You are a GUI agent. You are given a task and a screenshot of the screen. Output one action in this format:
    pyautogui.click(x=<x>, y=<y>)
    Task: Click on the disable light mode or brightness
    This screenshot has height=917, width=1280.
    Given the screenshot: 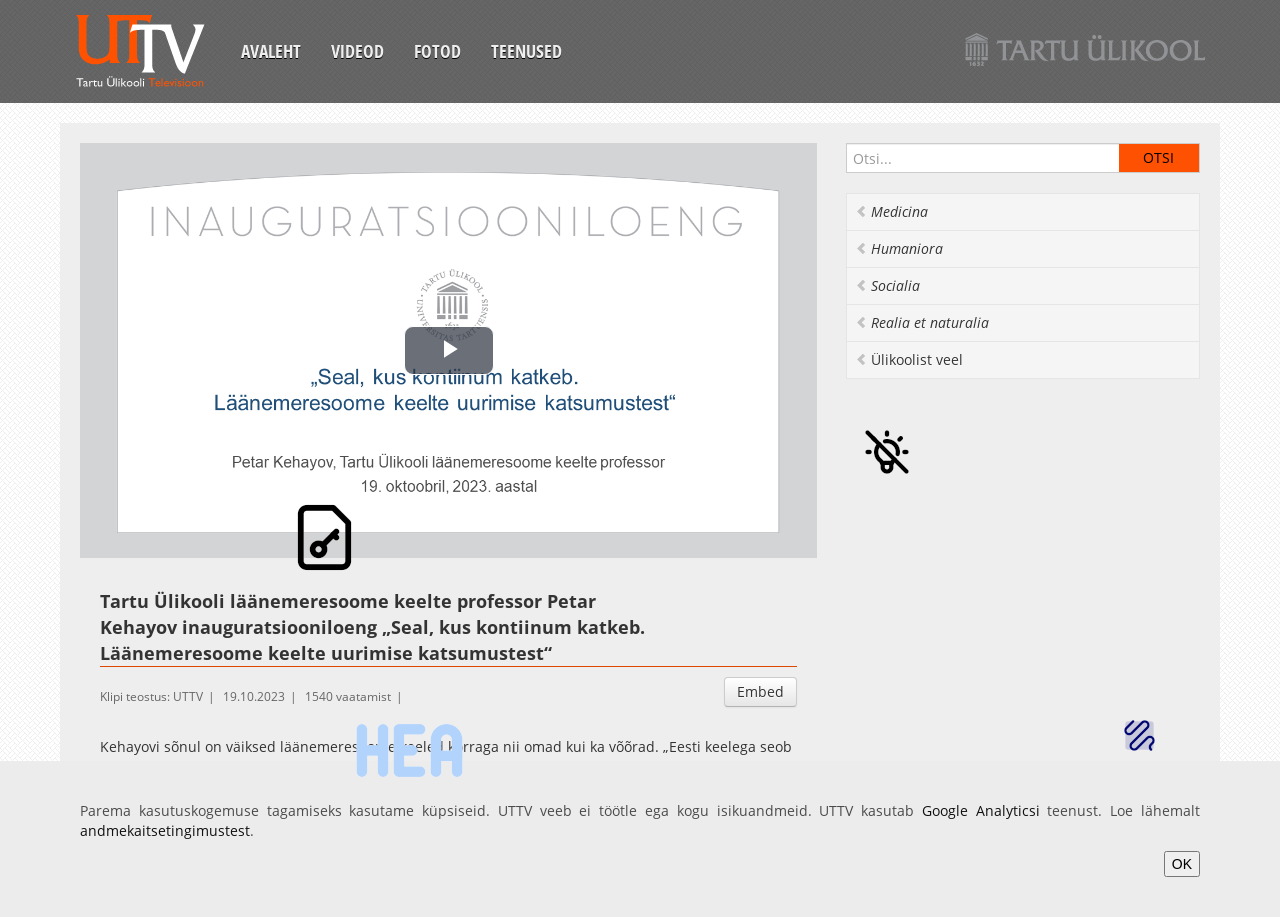 What is the action you would take?
    pyautogui.click(x=887, y=452)
    